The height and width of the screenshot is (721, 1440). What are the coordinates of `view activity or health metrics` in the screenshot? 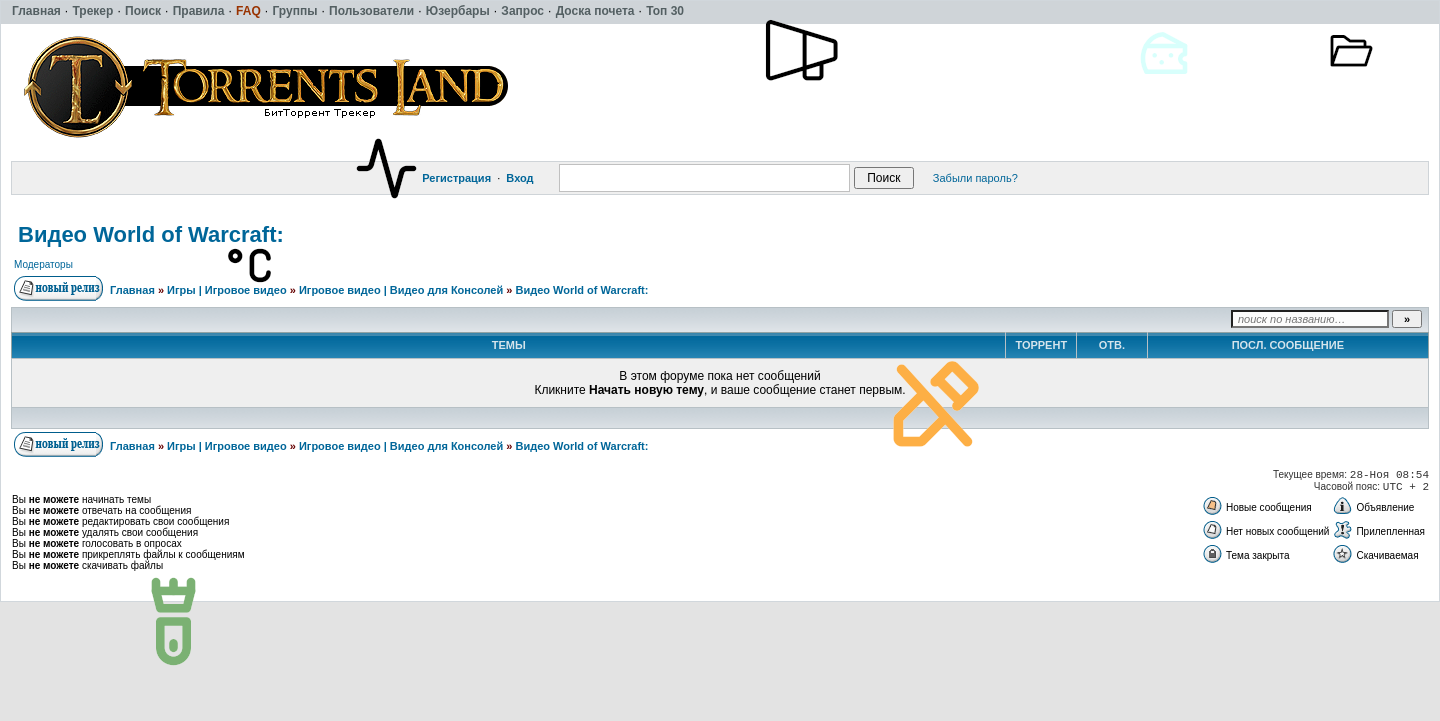 It's located at (386, 168).